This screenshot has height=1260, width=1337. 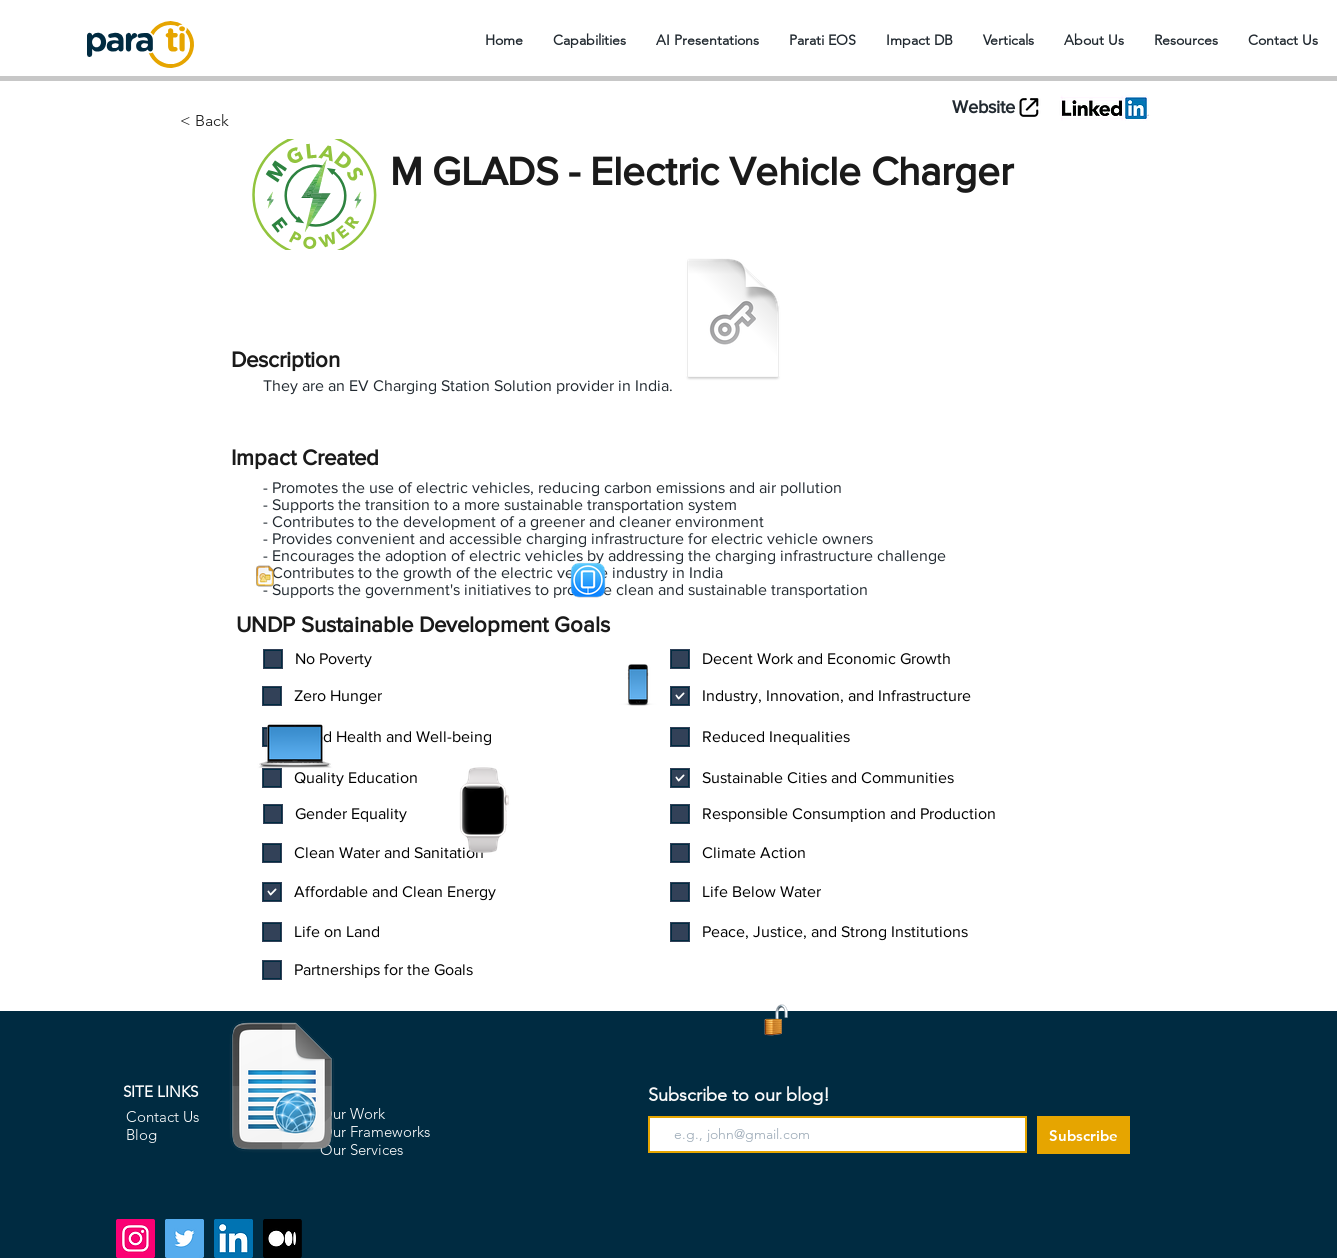 I want to click on slack authentication or login key, so click(x=733, y=321).